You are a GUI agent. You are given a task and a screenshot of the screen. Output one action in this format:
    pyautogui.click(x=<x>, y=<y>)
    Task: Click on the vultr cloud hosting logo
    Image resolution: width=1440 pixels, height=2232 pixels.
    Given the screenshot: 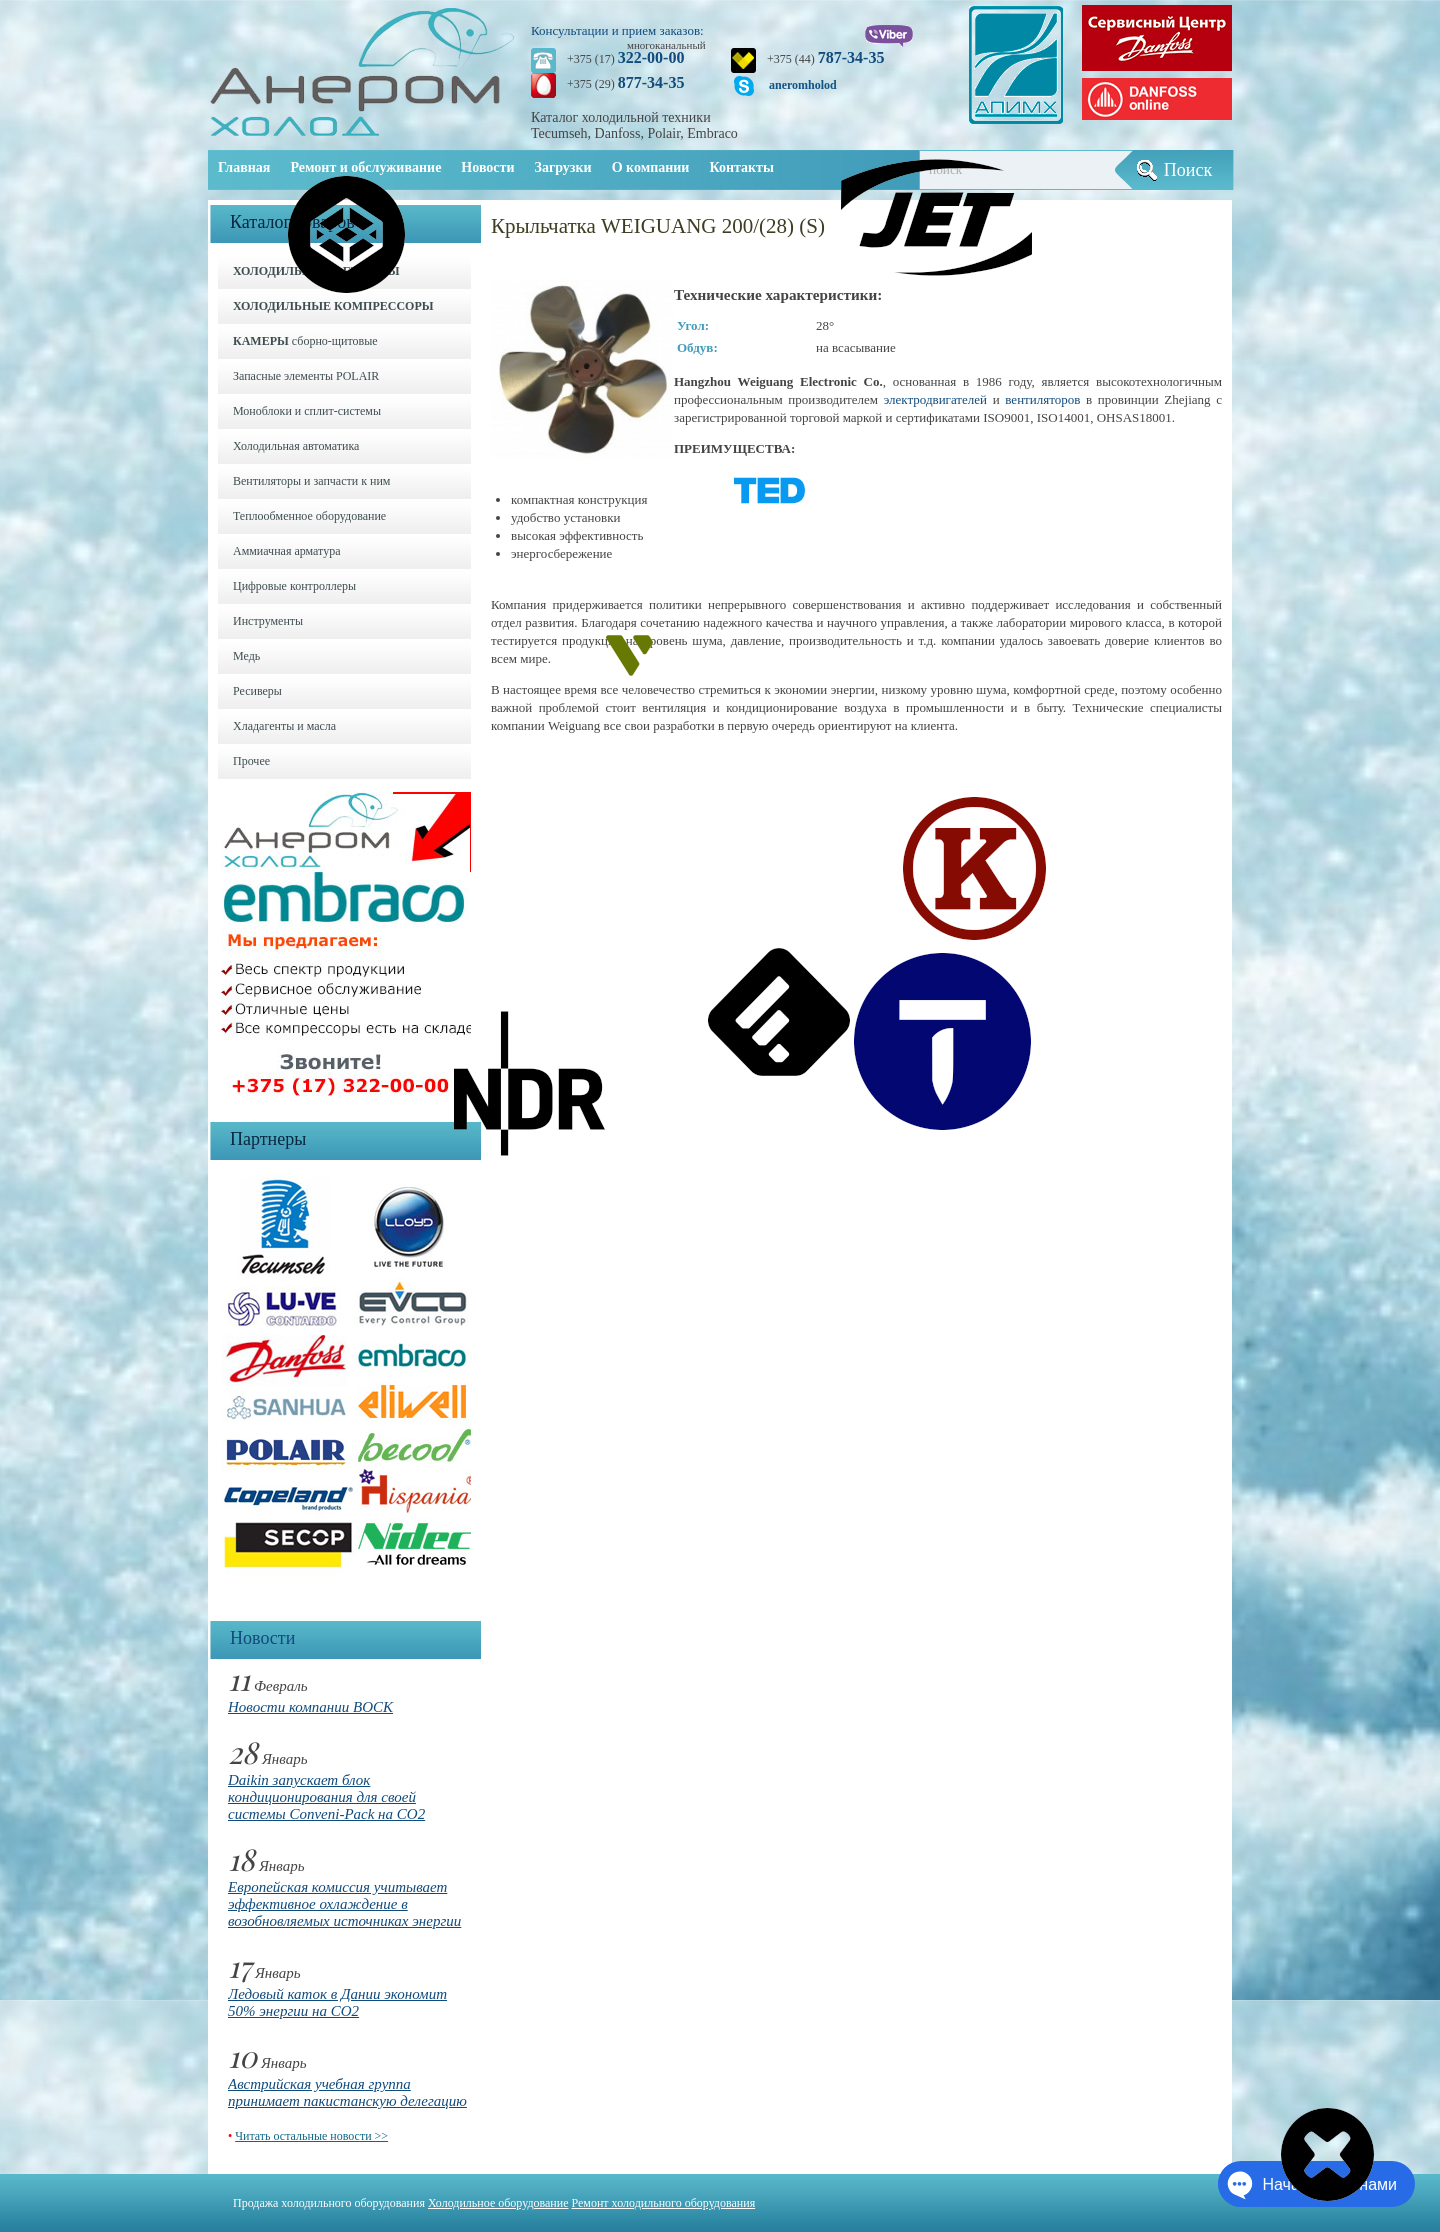 What is the action you would take?
    pyautogui.click(x=629, y=655)
    